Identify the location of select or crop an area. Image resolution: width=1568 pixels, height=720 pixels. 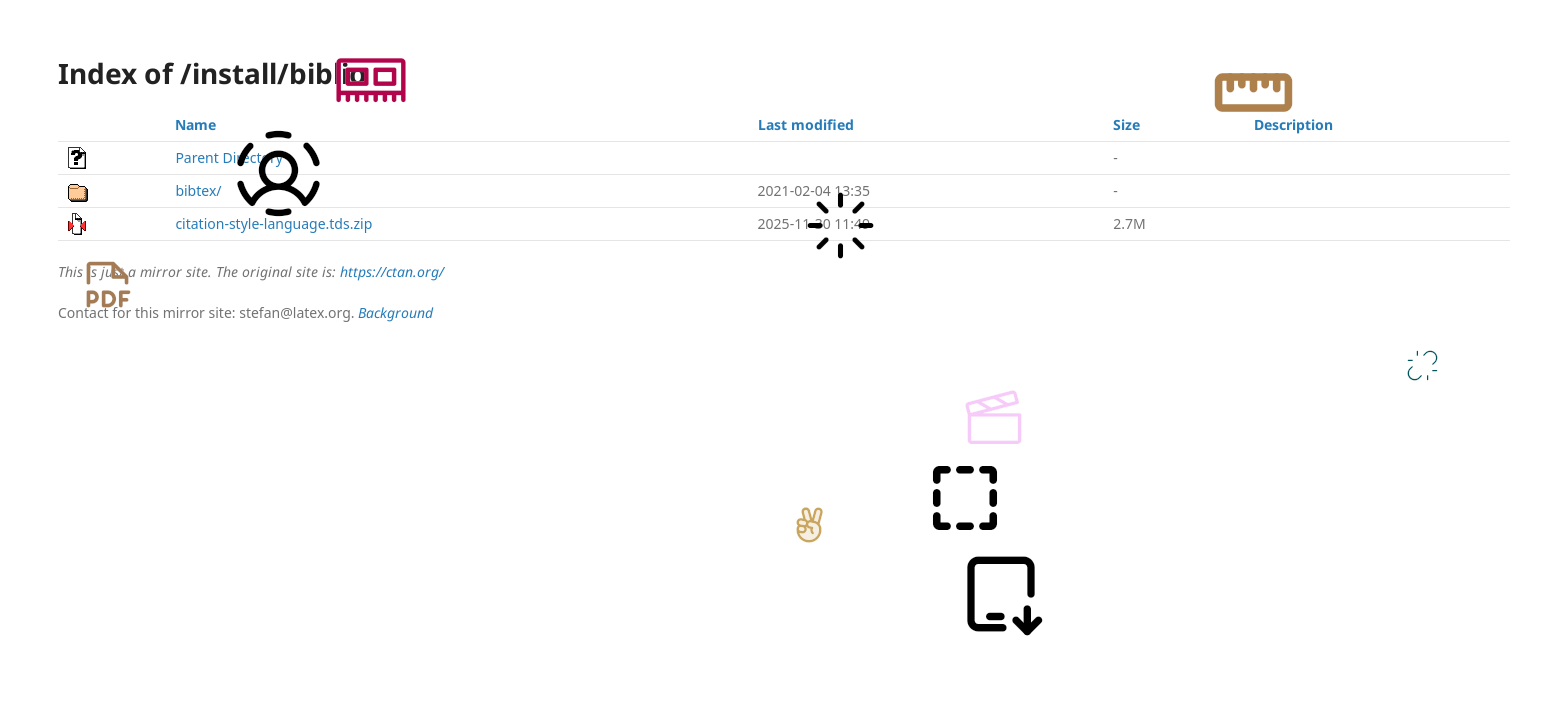
(965, 498).